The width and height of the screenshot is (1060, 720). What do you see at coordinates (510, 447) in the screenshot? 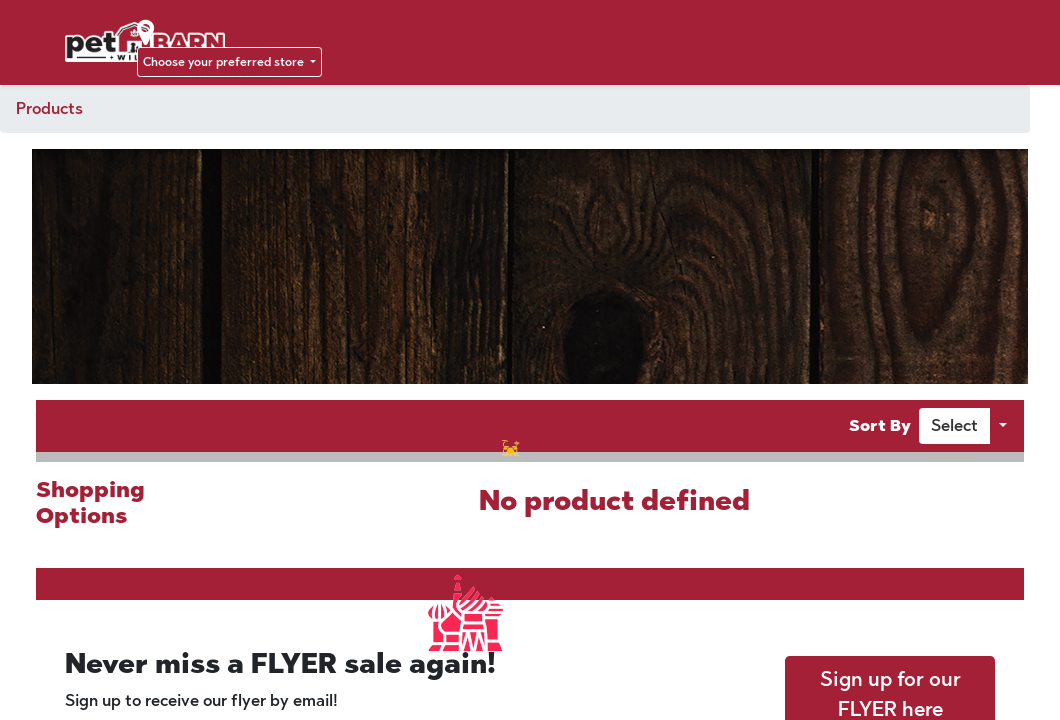
I see `access drum or percussion instruments` at bounding box center [510, 447].